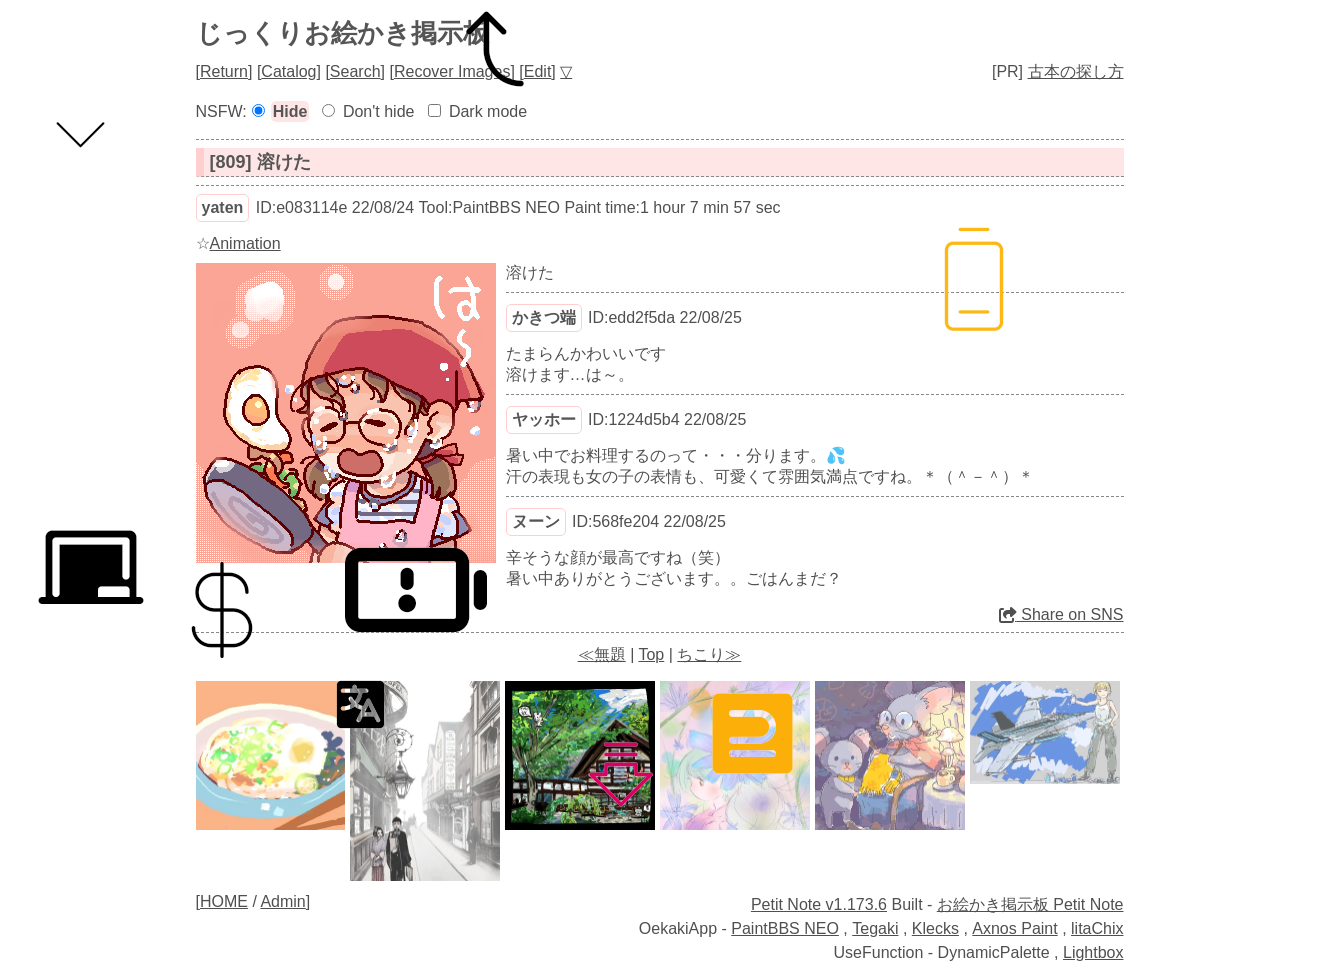 Image resolution: width=1319 pixels, height=977 pixels. Describe the element at coordinates (80, 132) in the screenshot. I see `expand a dropdown menu` at that location.